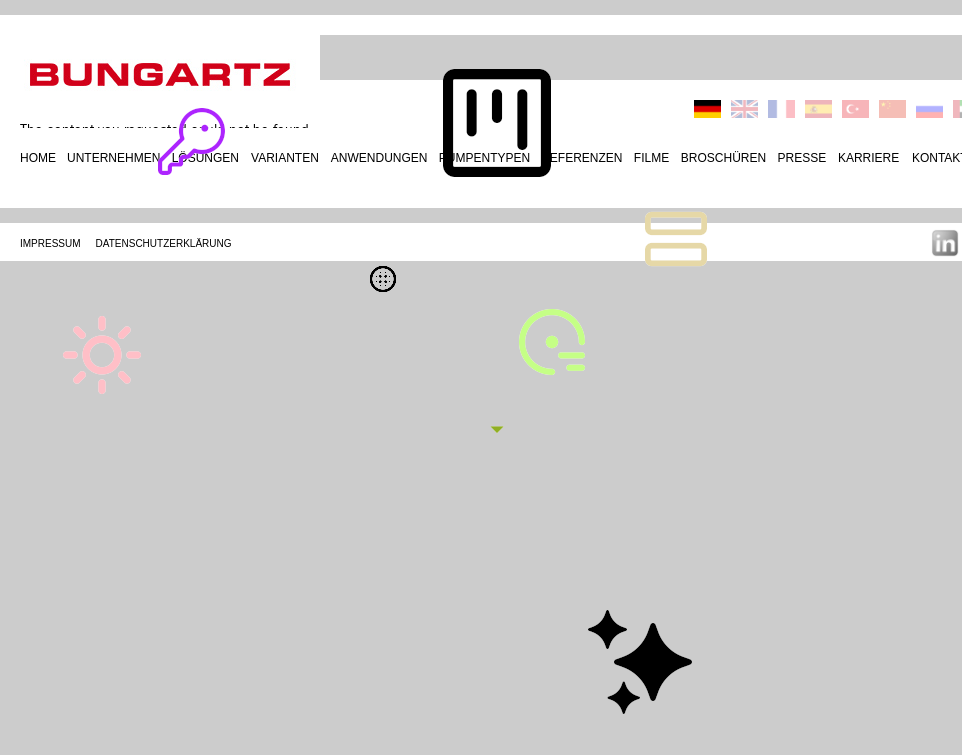 The height and width of the screenshot is (755, 962). Describe the element at coordinates (676, 239) in the screenshot. I see `switch to row layout view` at that location.